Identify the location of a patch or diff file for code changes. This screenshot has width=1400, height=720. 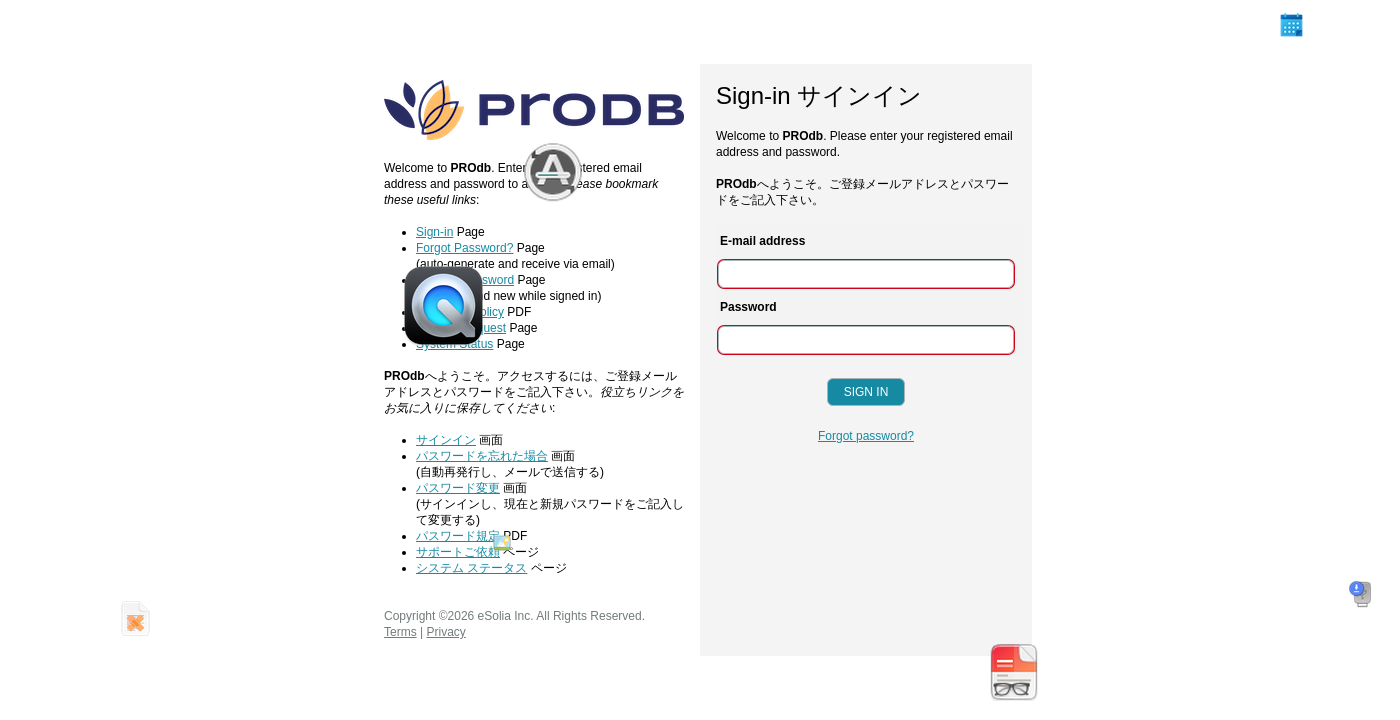
(135, 618).